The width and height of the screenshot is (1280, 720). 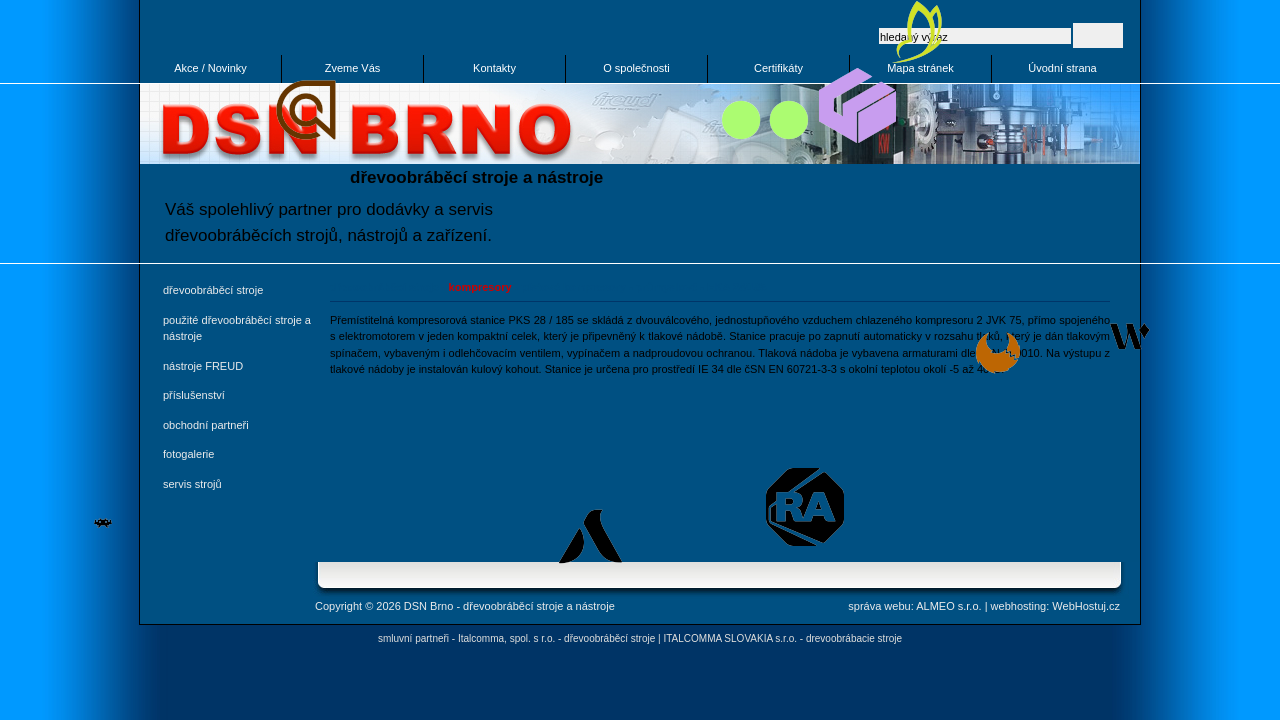 I want to click on visit rockwell automation website, so click(x=805, y=507).